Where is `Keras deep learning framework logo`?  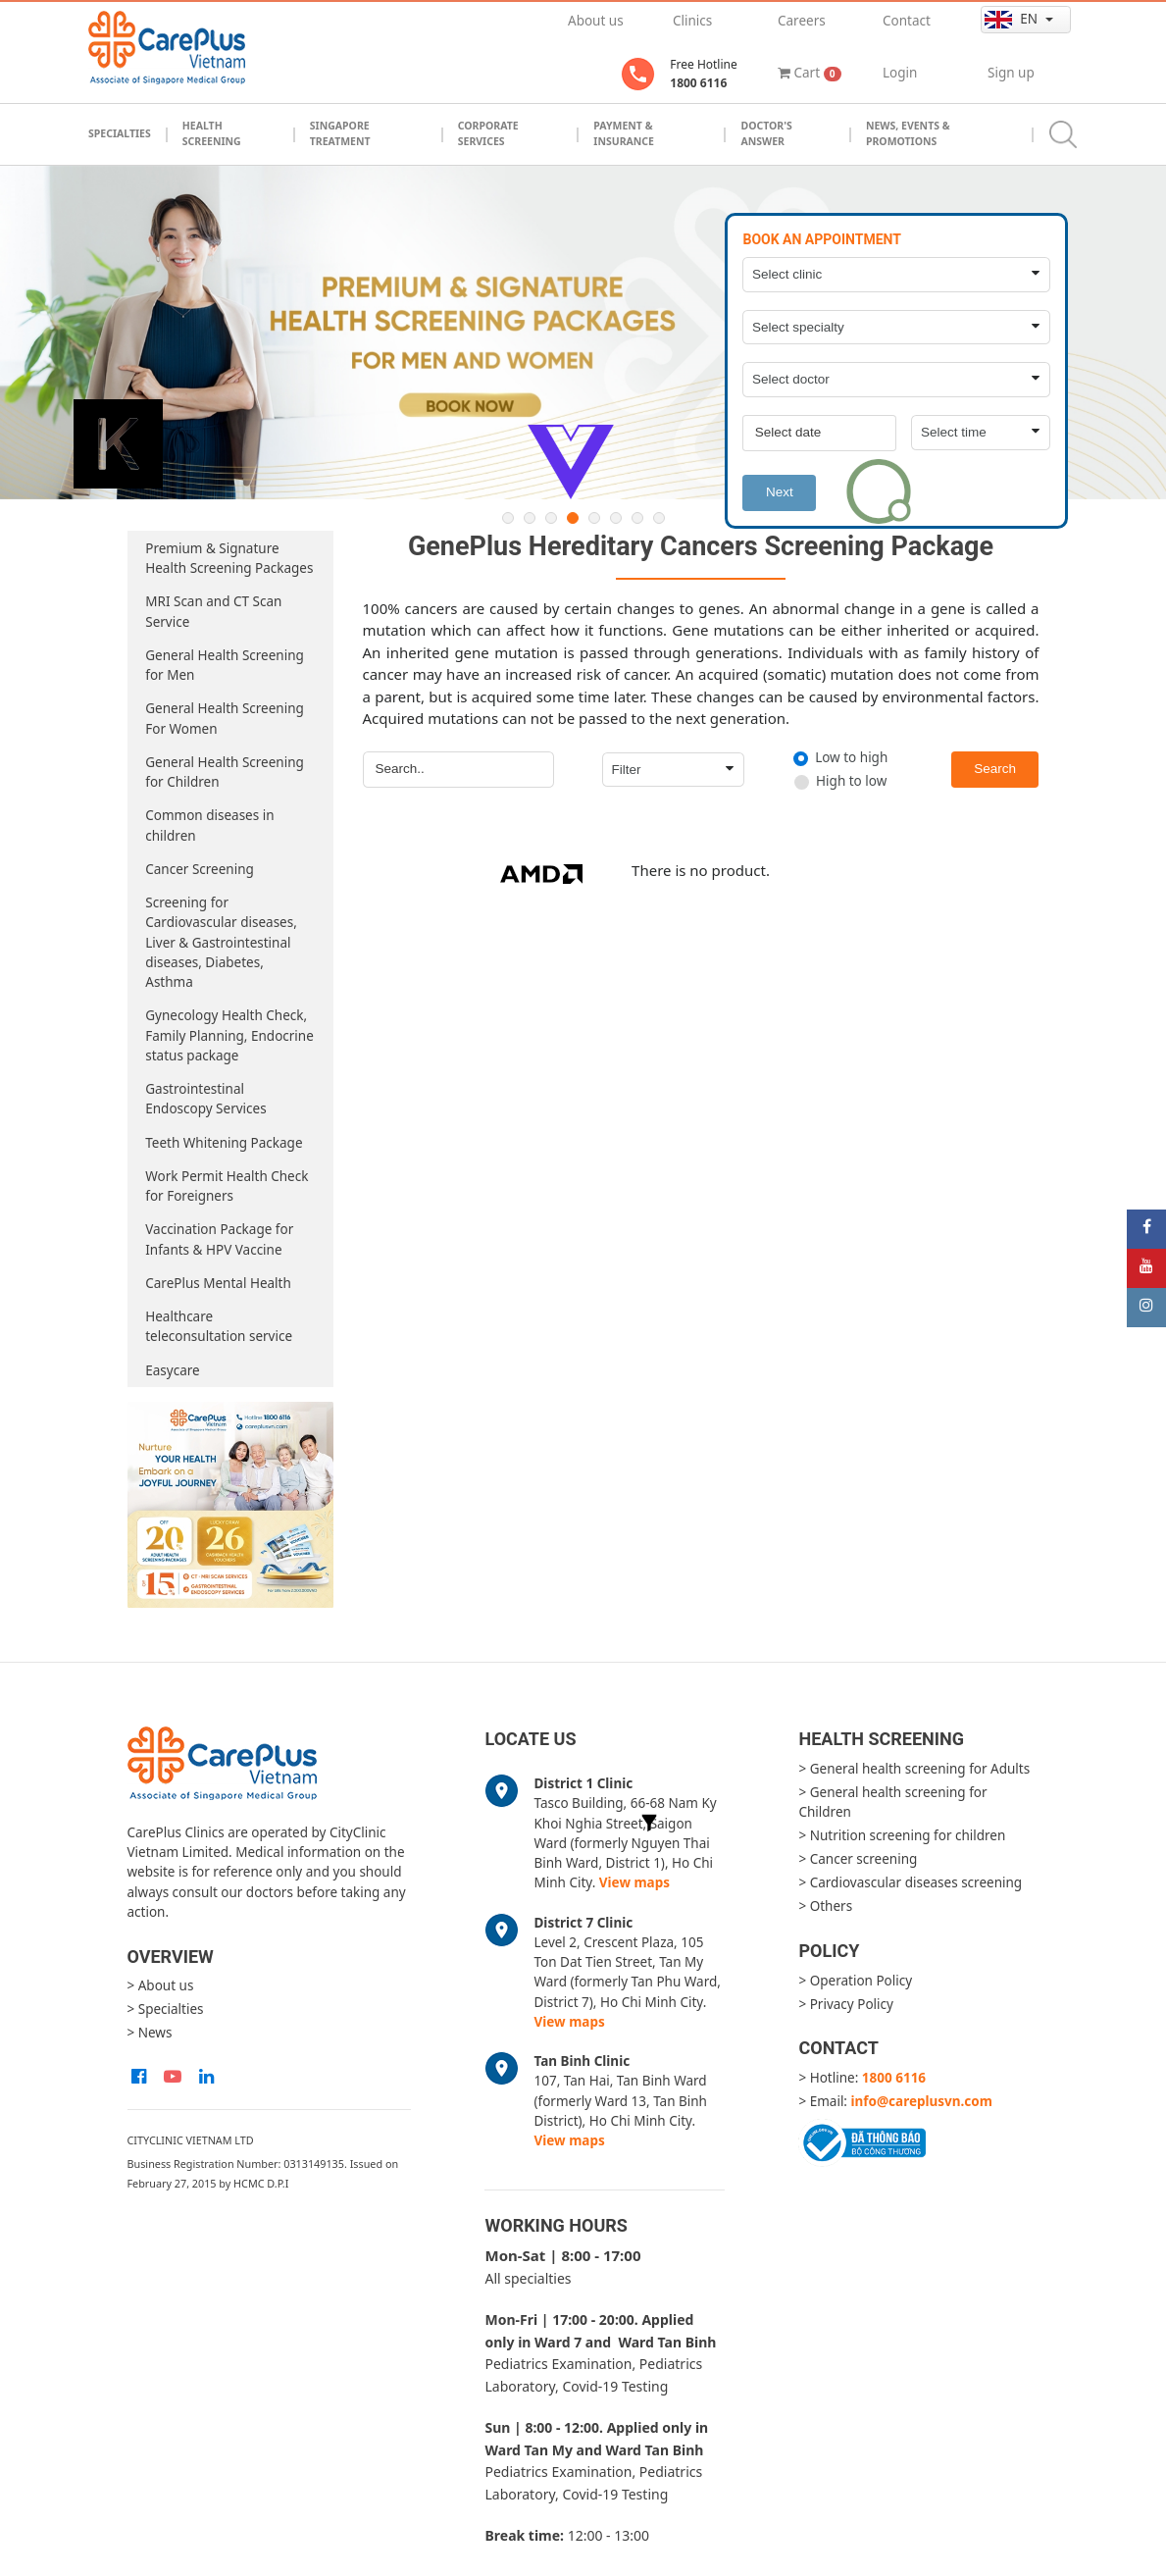
Keras deep learning framework logo is located at coordinates (118, 443).